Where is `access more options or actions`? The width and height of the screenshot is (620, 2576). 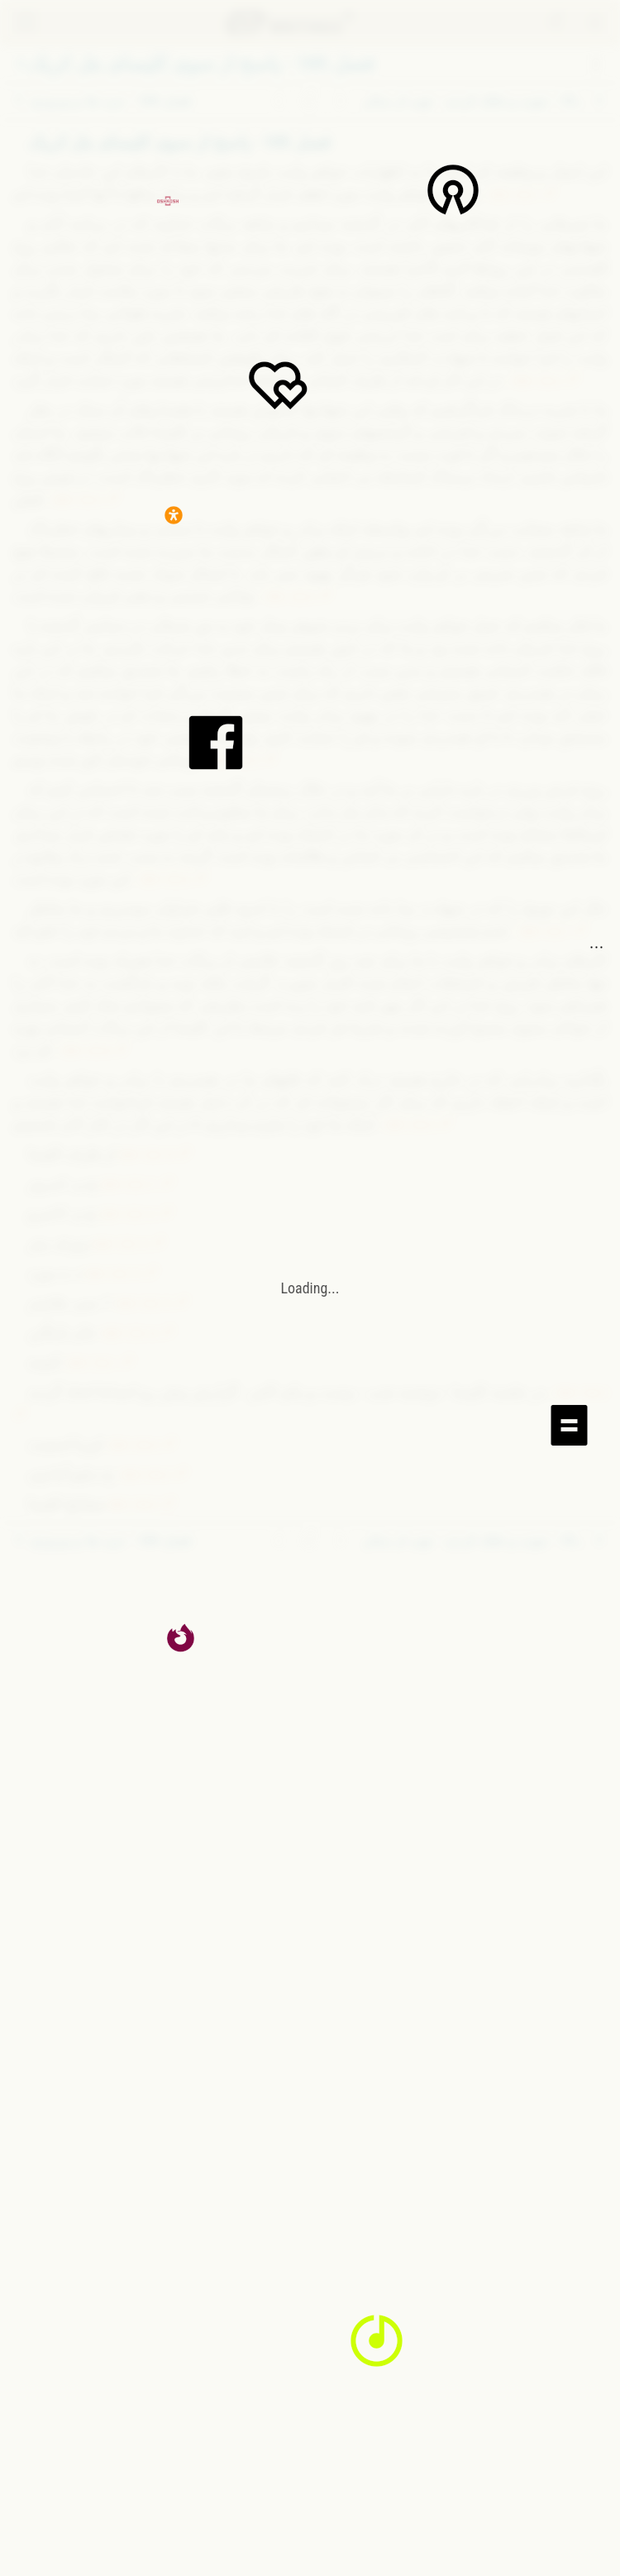
access more options or actions is located at coordinates (596, 947).